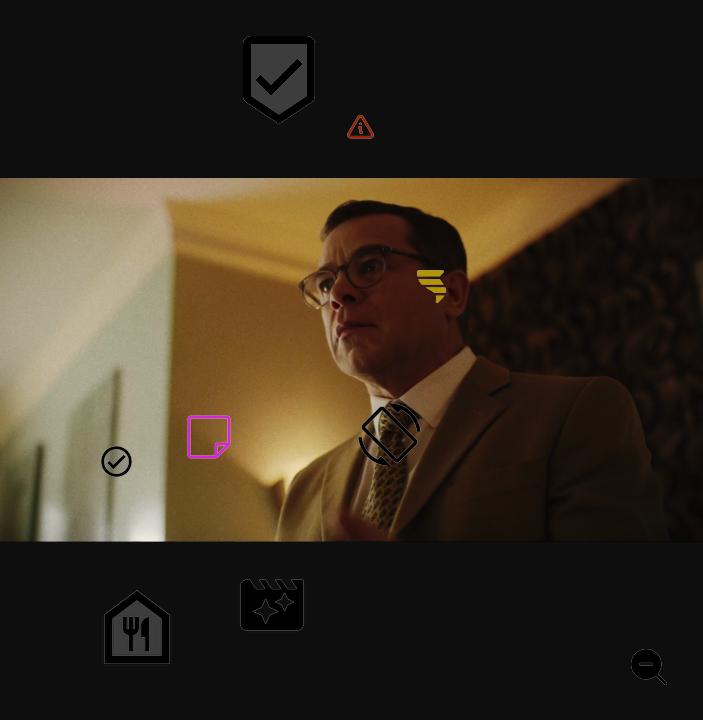  Describe the element at coordinates (137, 627) in the screenshot. I see `find nearby food banks or food assistance locations` at that location.